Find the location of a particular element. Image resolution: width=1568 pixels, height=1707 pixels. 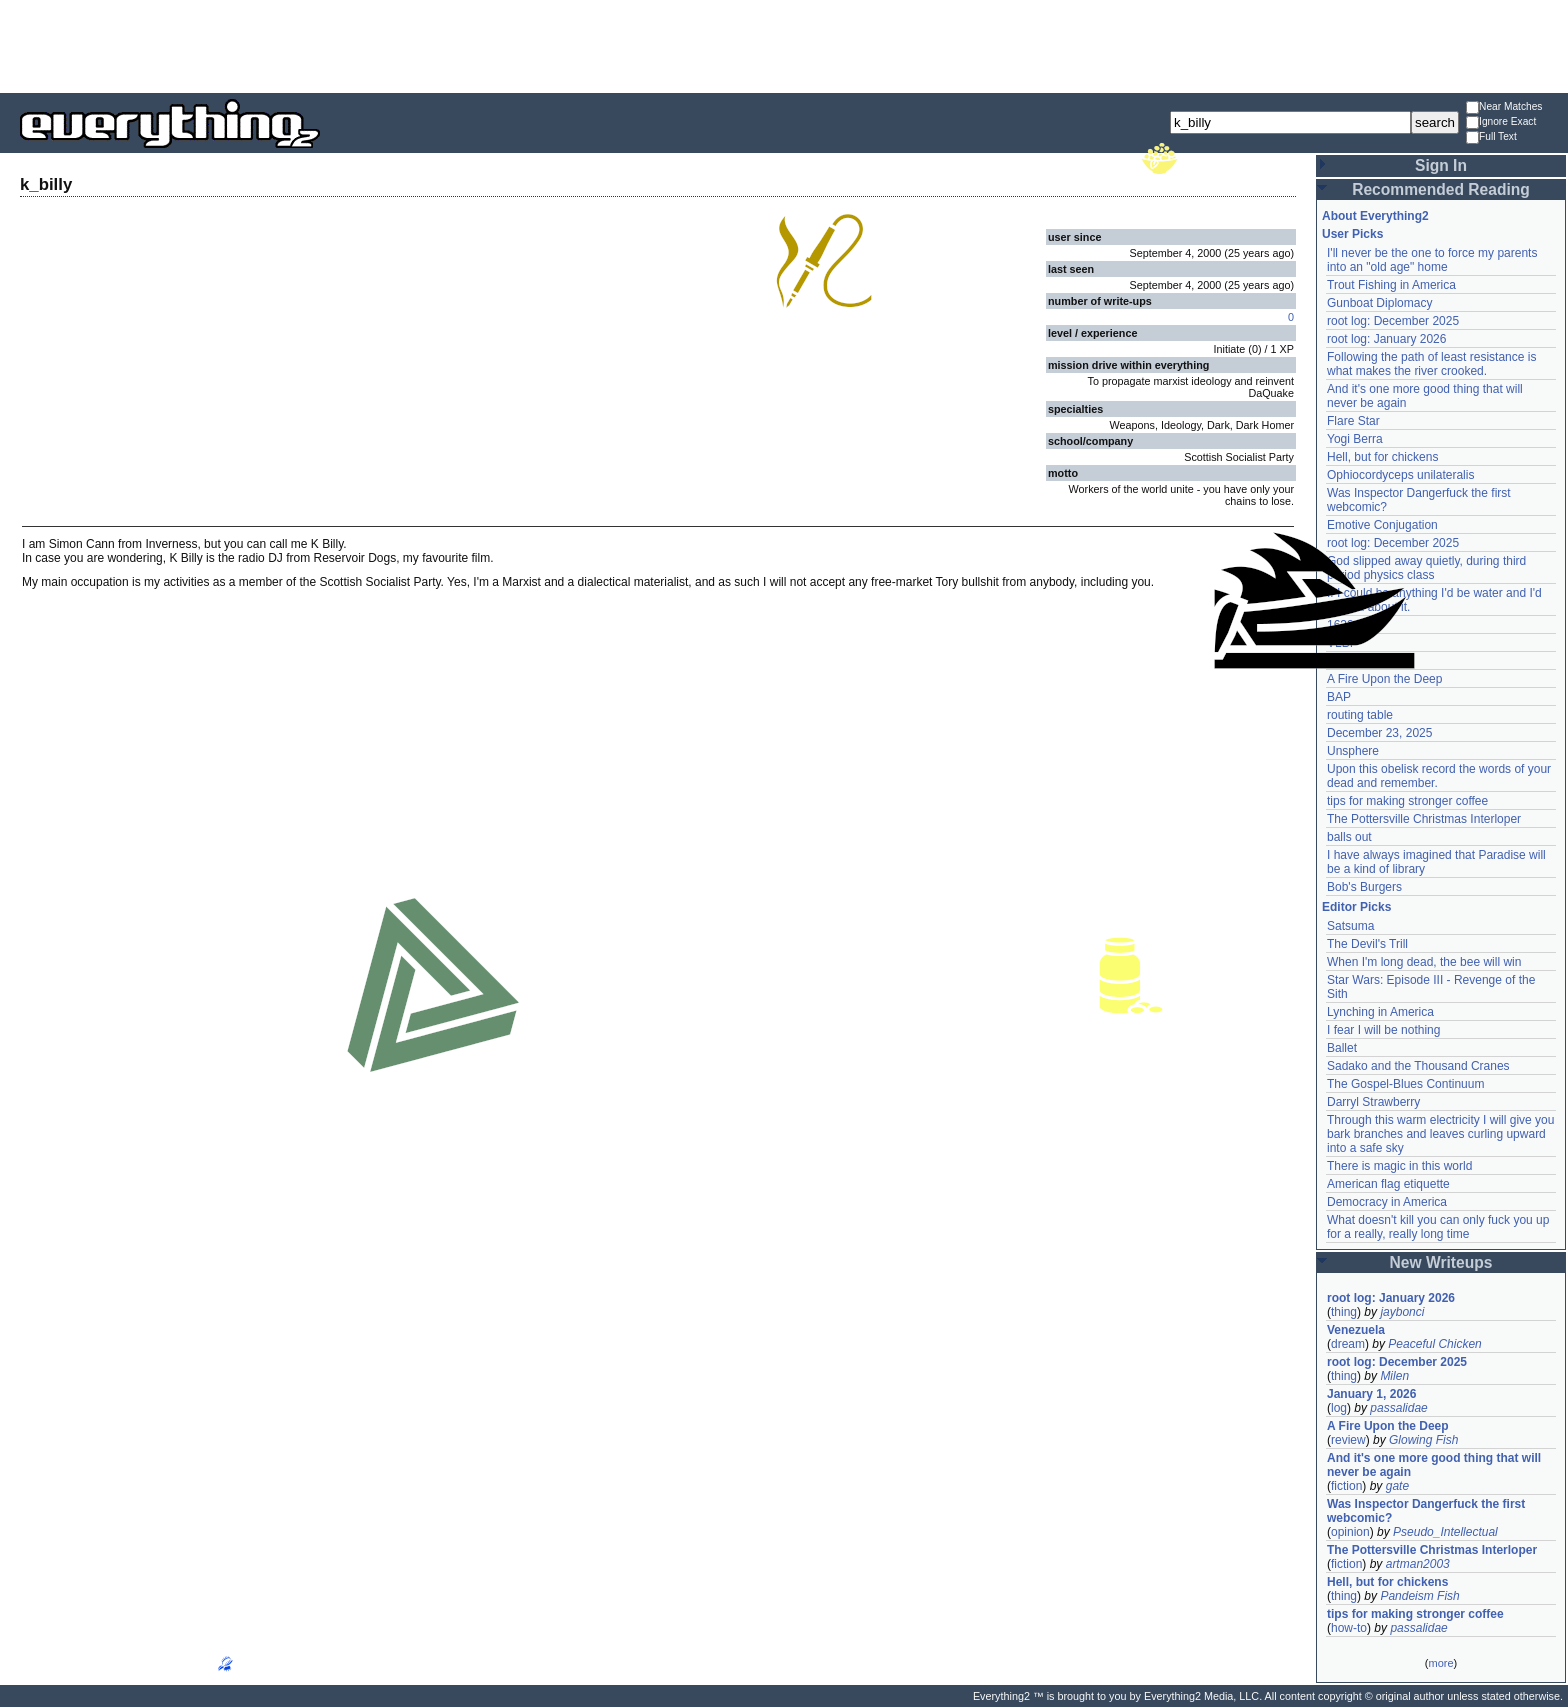

venus flytrap plant icon for a nature or botany game is located at coordinates (225, 1663).